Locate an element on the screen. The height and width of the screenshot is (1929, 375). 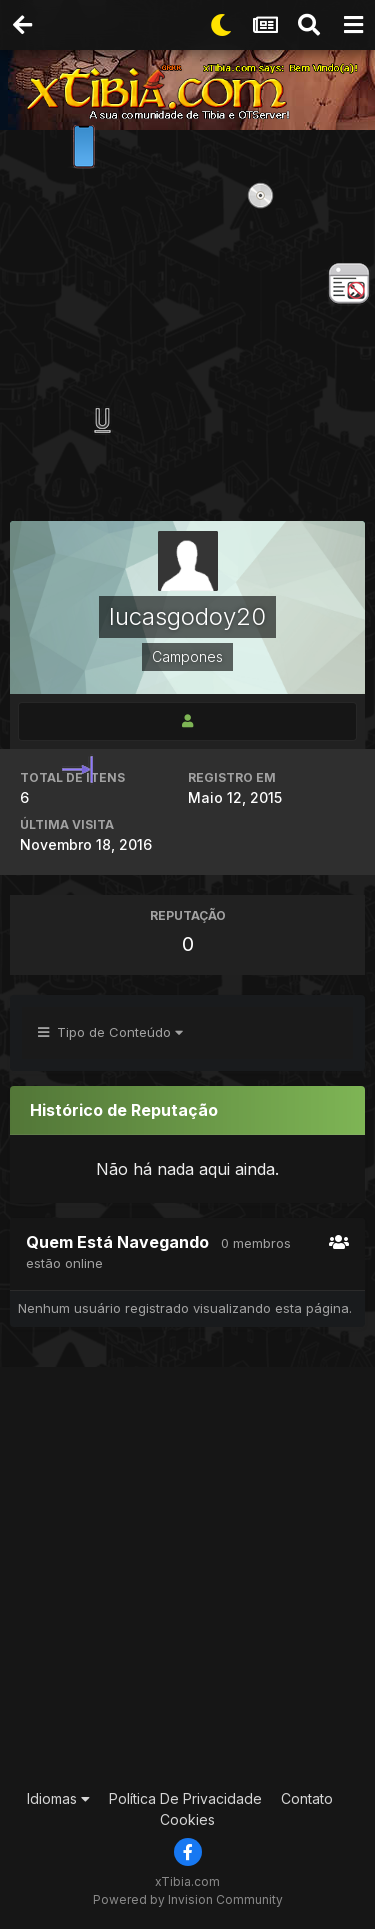
apply underline formatting to selected text is located at coordinates (102, 420).